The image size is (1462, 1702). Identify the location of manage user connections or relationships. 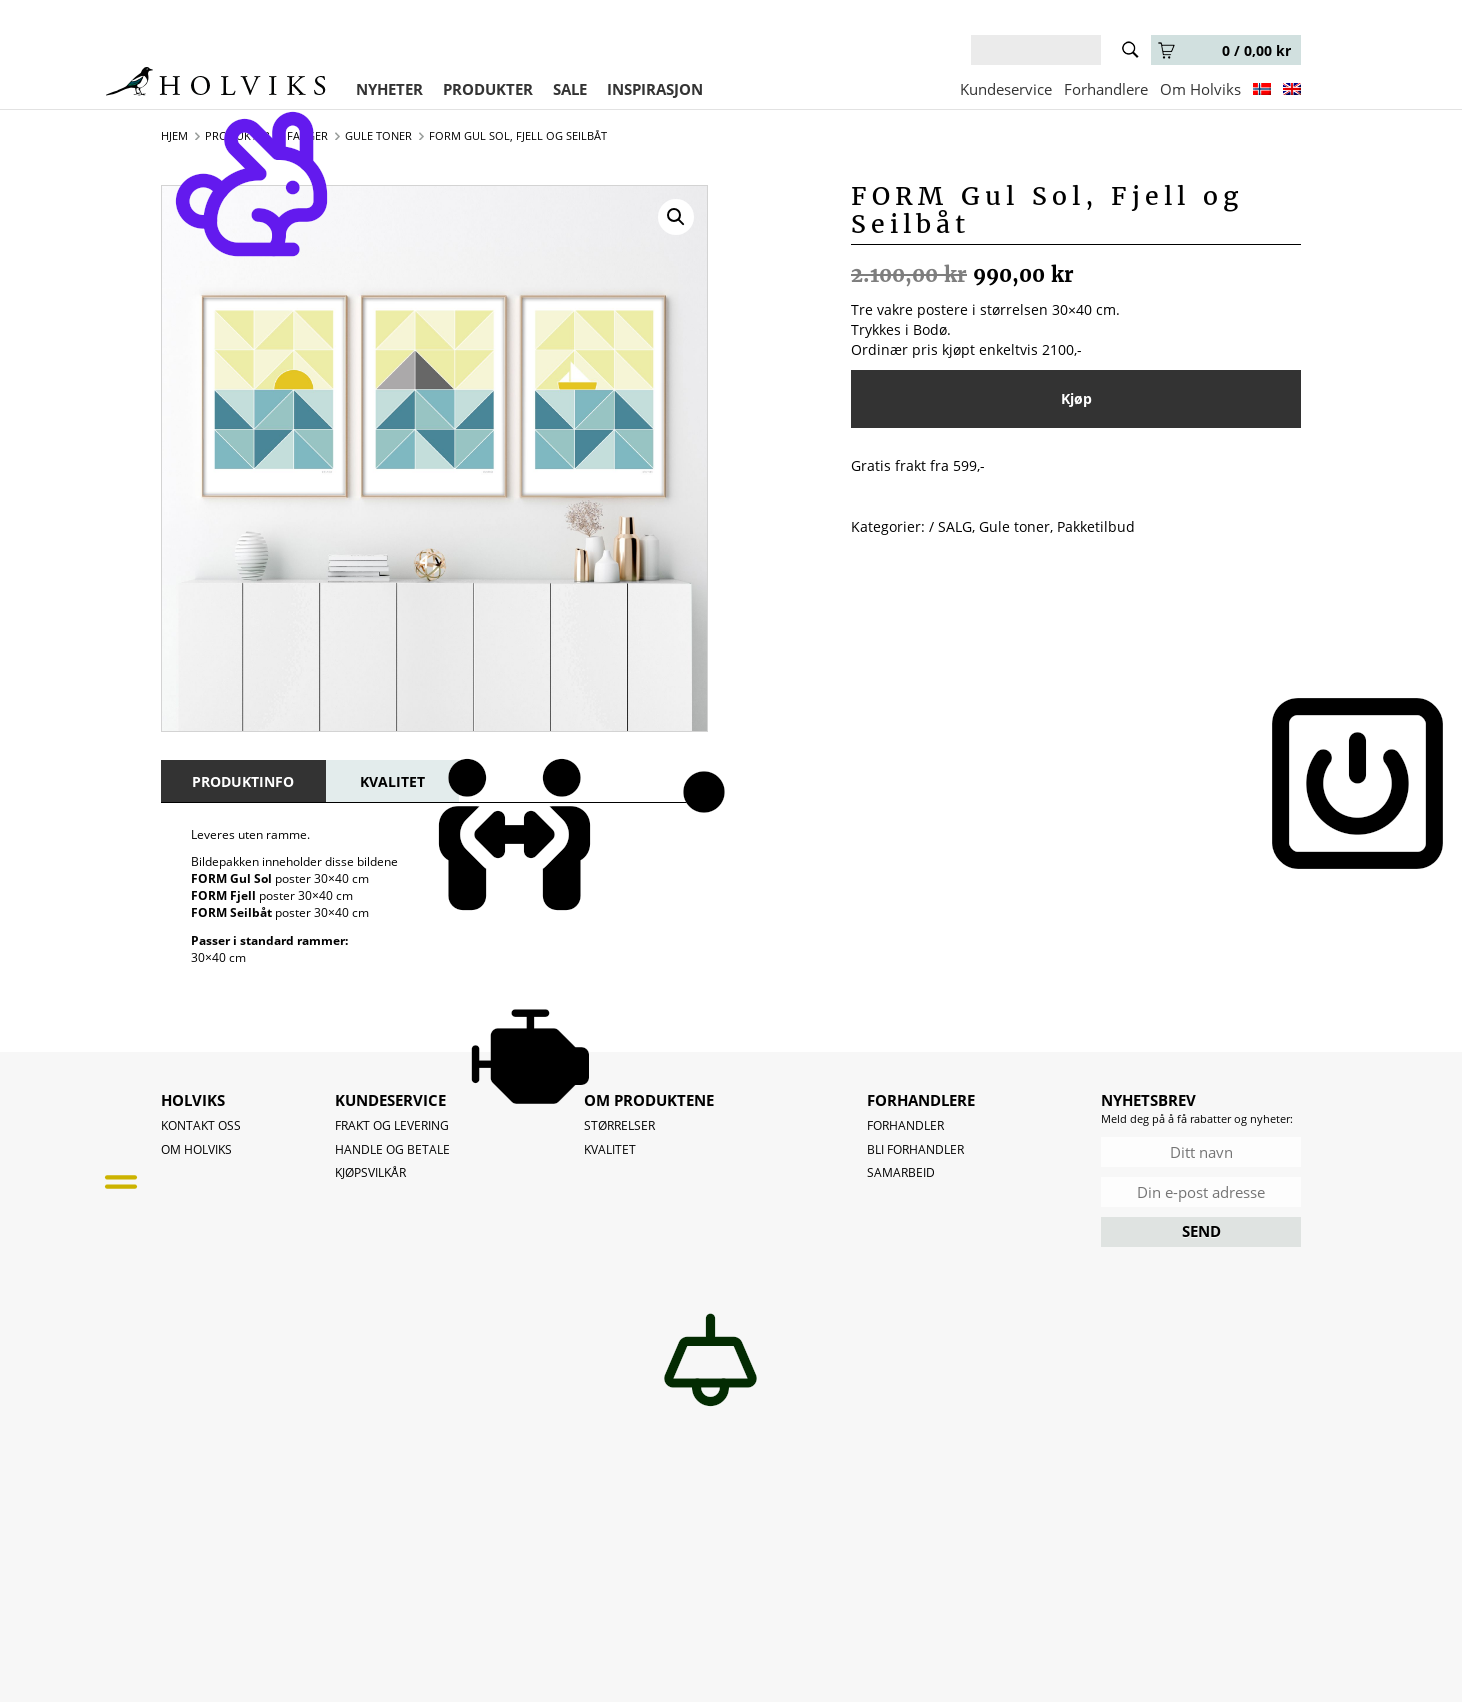
(514, 834).